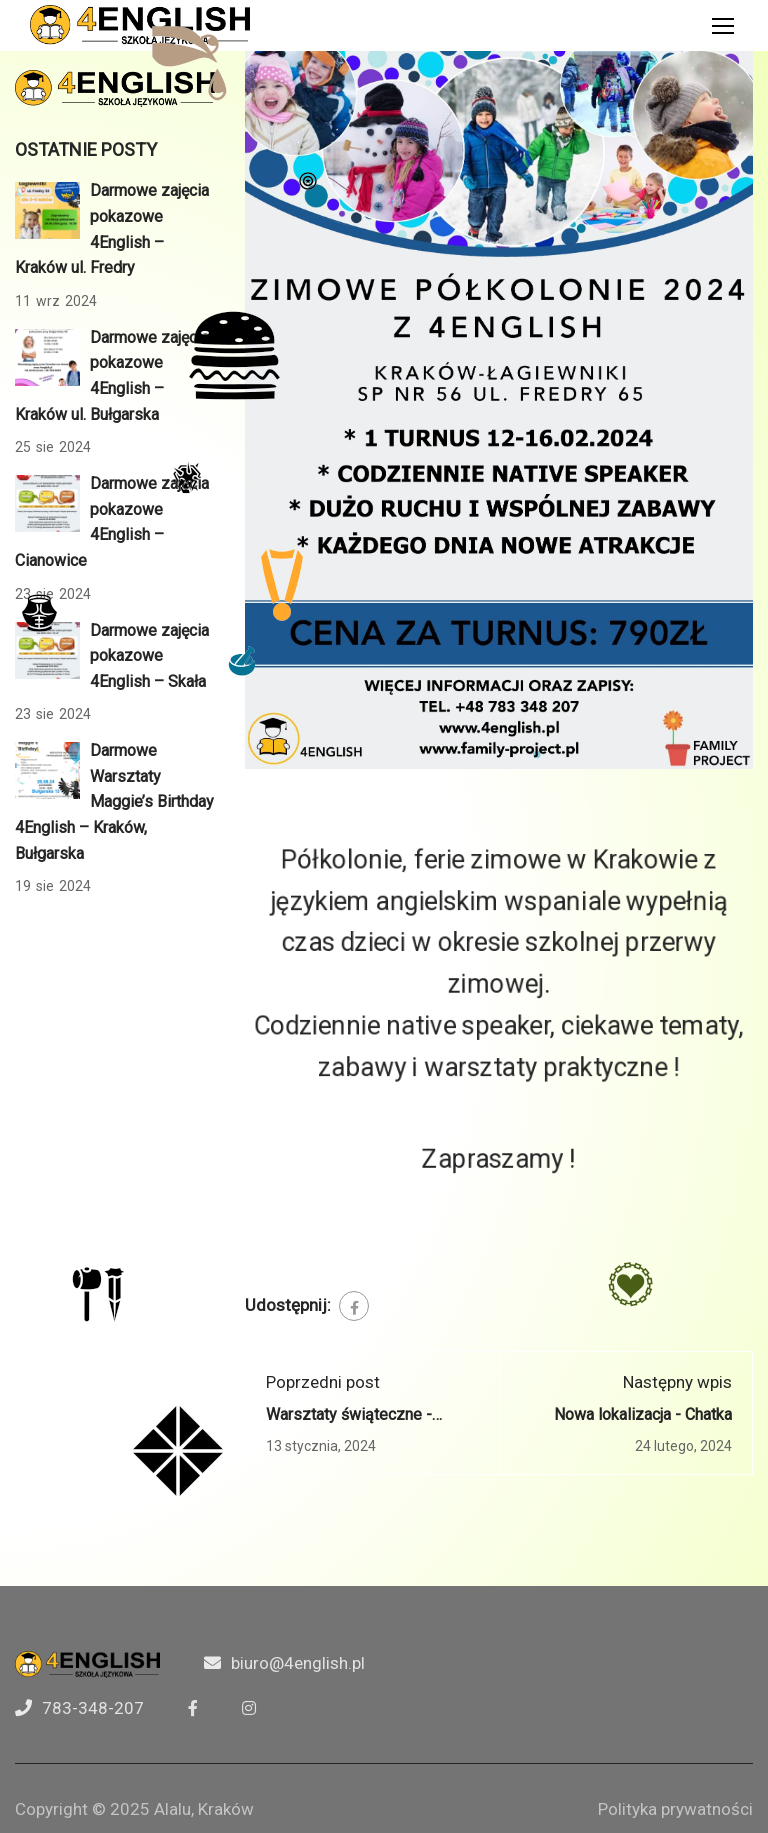  Describe the element at coordinates (189, 63) in the screenshot. I see `indicates moisture or humidity level` at that location.